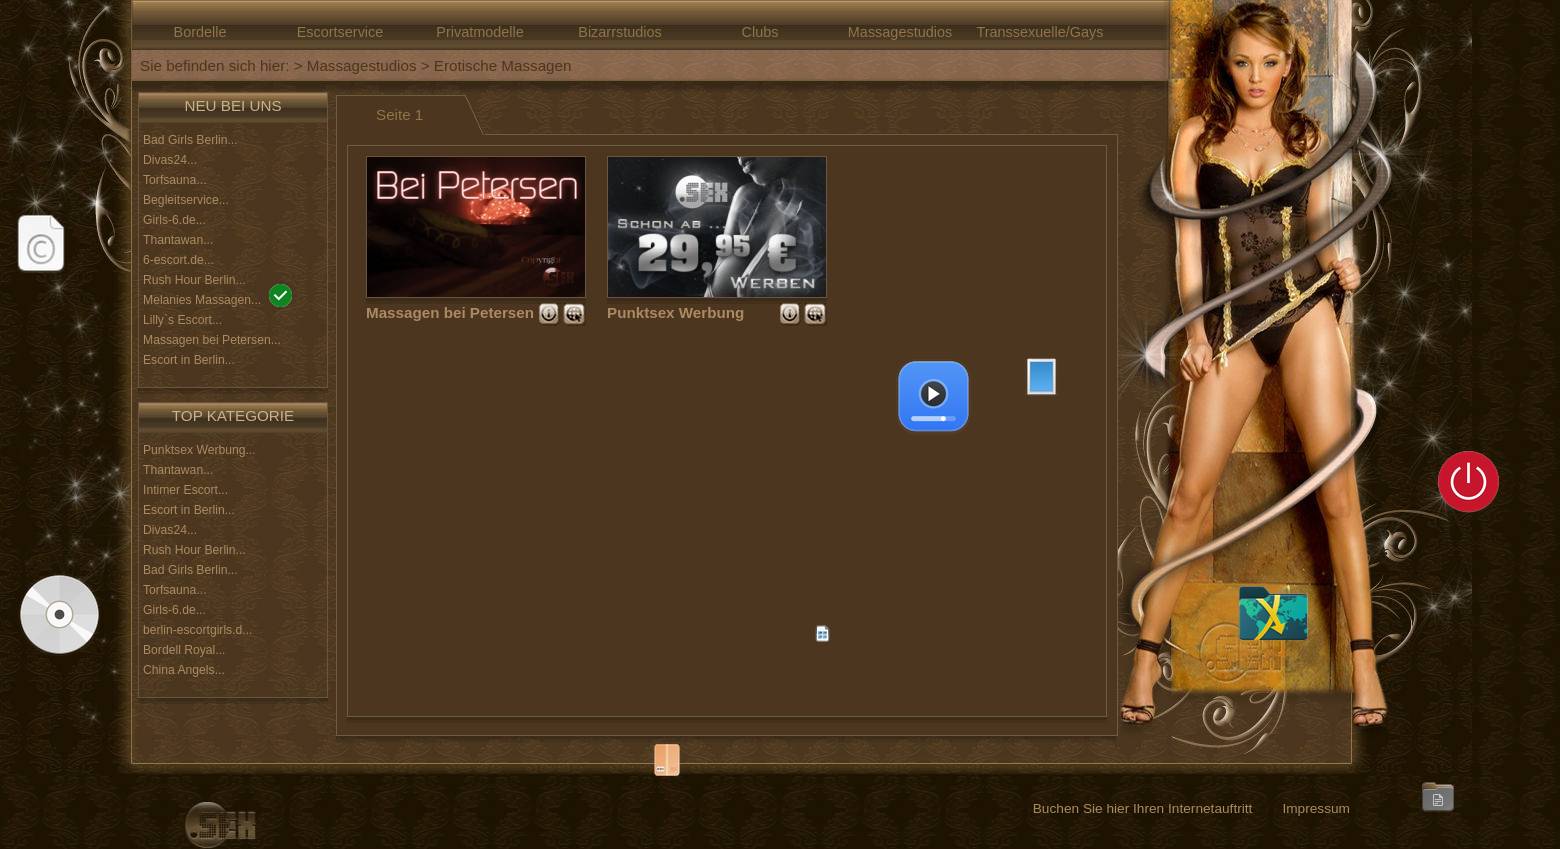 Image resolution: width=1560 pixels, height=849 pixels. Describe the element at coordinates (41, 243) in the screenshot. I see `indicates a file with copyright protection` at that location.